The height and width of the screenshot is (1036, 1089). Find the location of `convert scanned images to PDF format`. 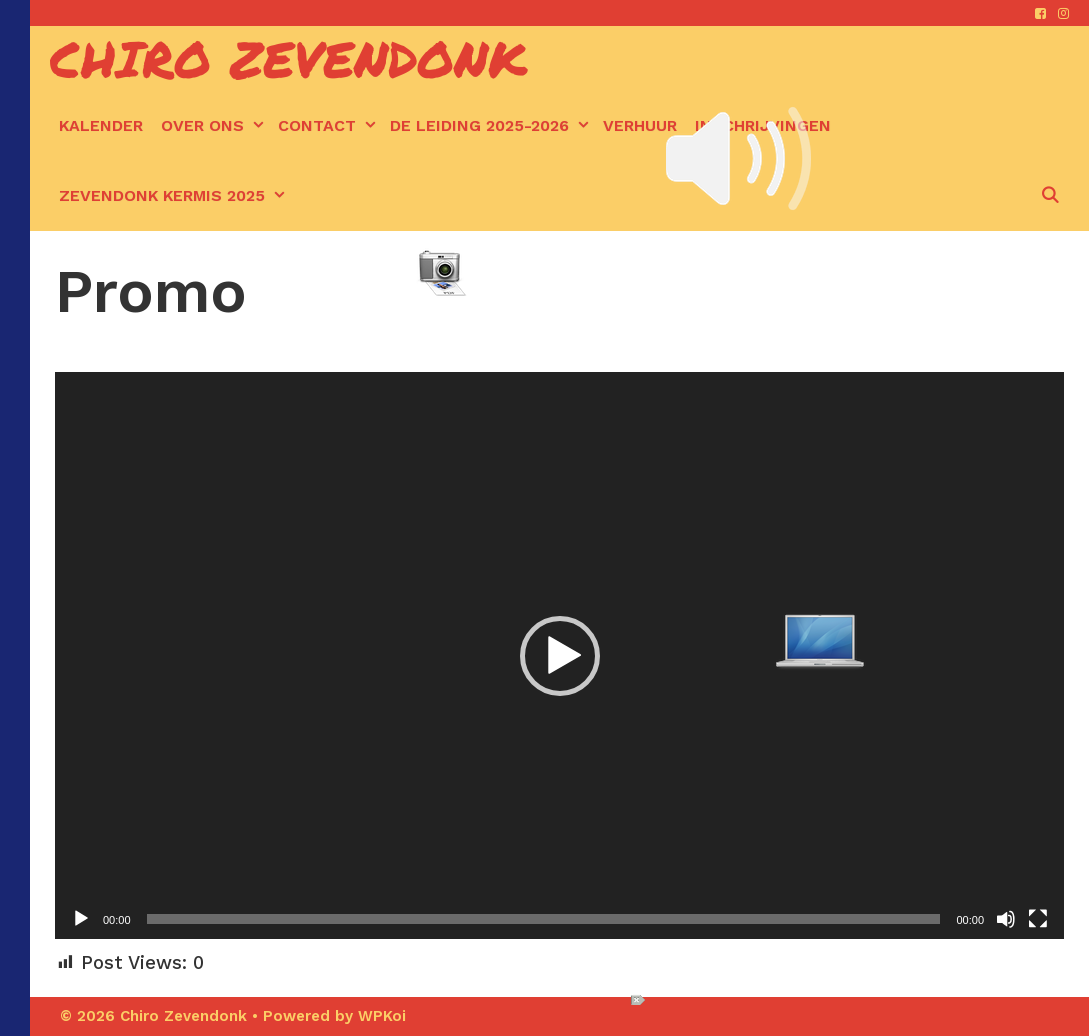

convert scanned images to PDF format is located at coordinates (439, 273).